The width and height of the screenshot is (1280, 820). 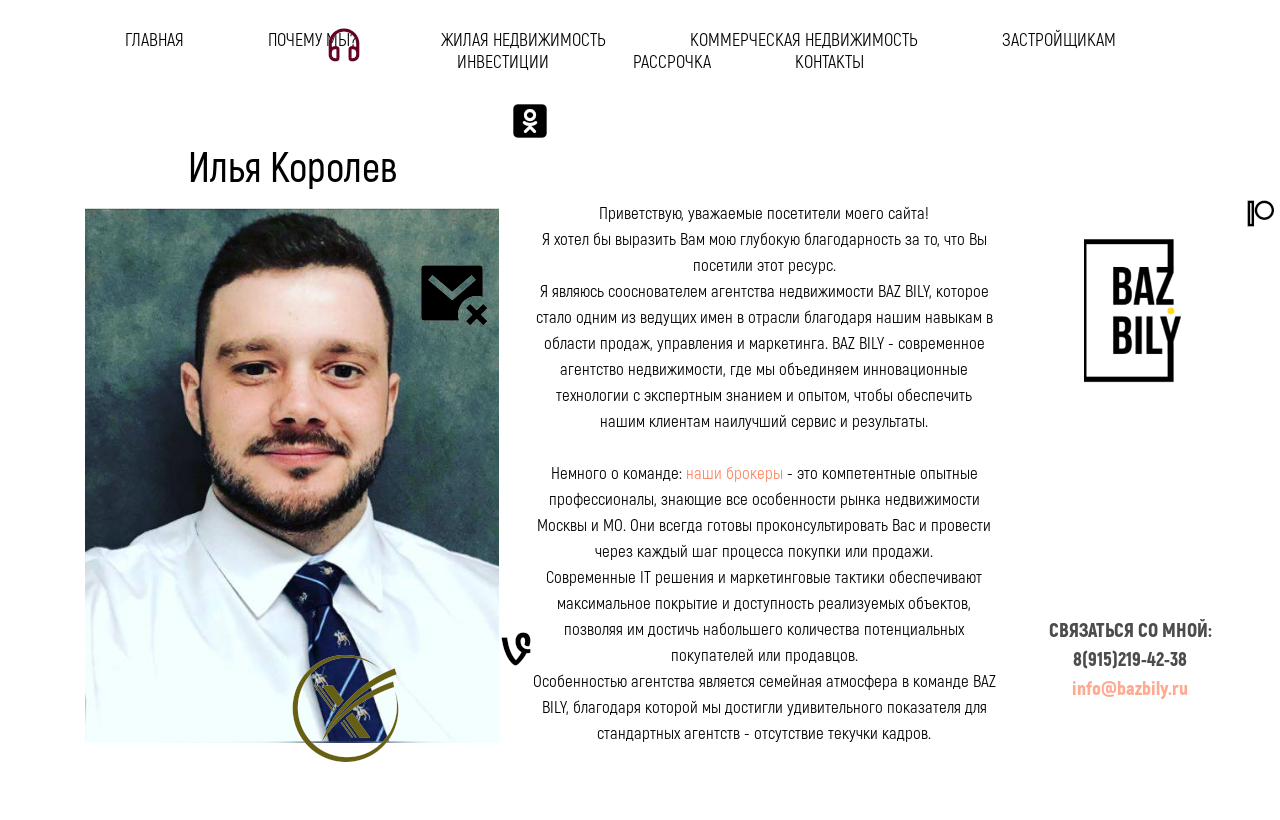 I want to click on vexxhost cloud hosting service logo, so click(x=345, y=708).